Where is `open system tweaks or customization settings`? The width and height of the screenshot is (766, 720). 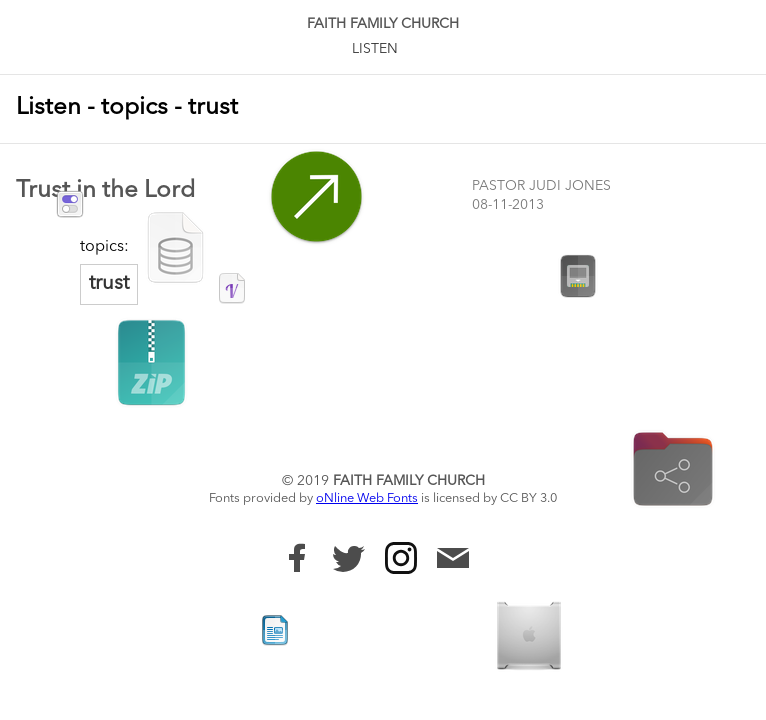 open system tweaks or customization settings is located at coordinates (70, 204).